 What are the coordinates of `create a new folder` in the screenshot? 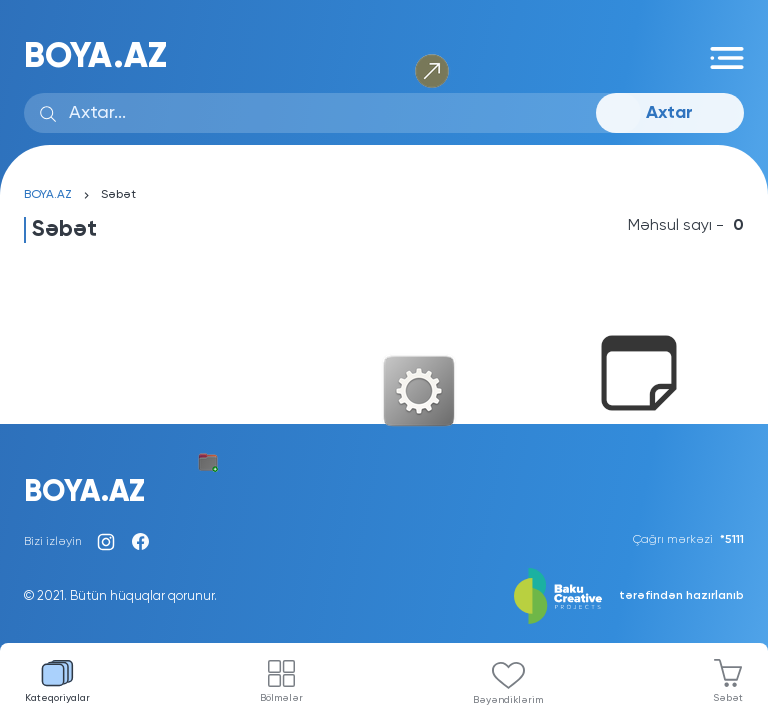 It's located at (208, 462).